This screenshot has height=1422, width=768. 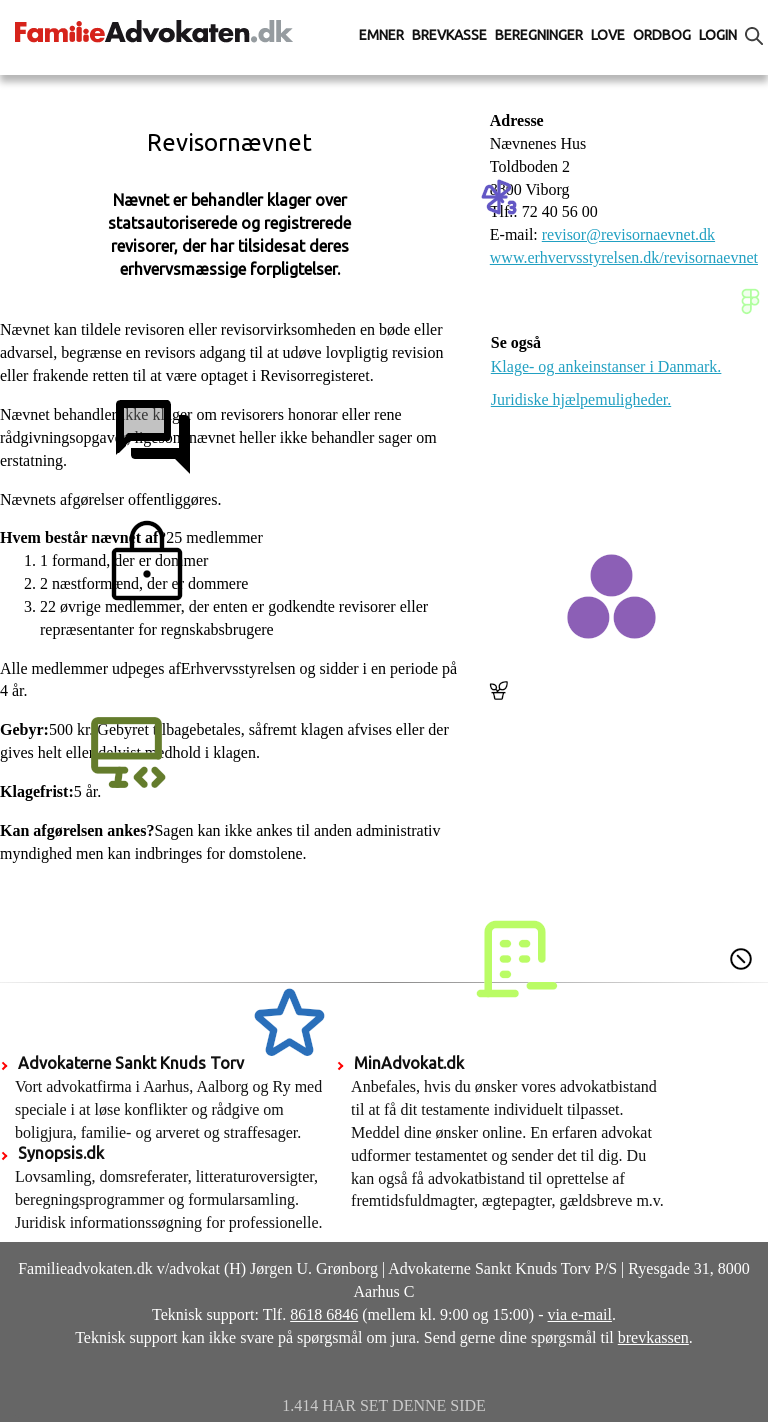 I want to click on indicates a locked or secured item, so click(x=147, y=565).